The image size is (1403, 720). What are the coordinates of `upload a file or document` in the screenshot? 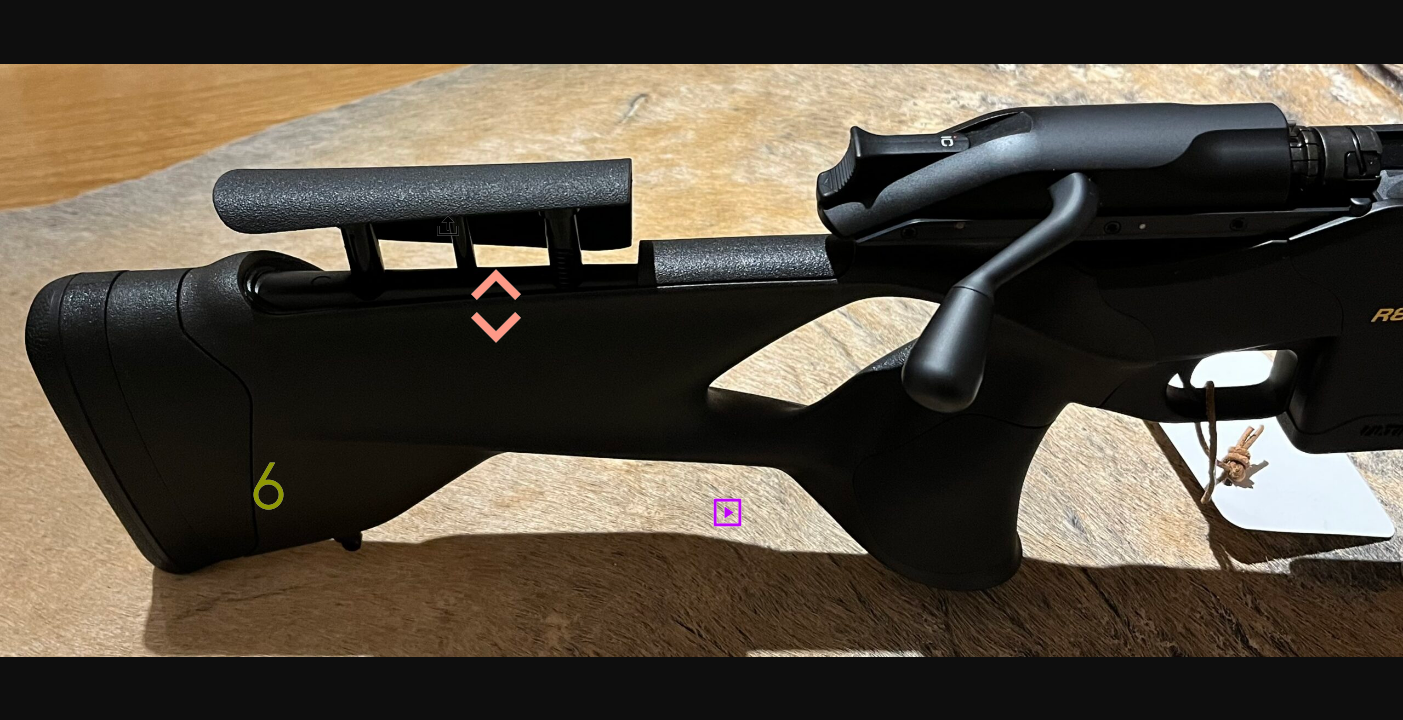 It's located at (448, 226).